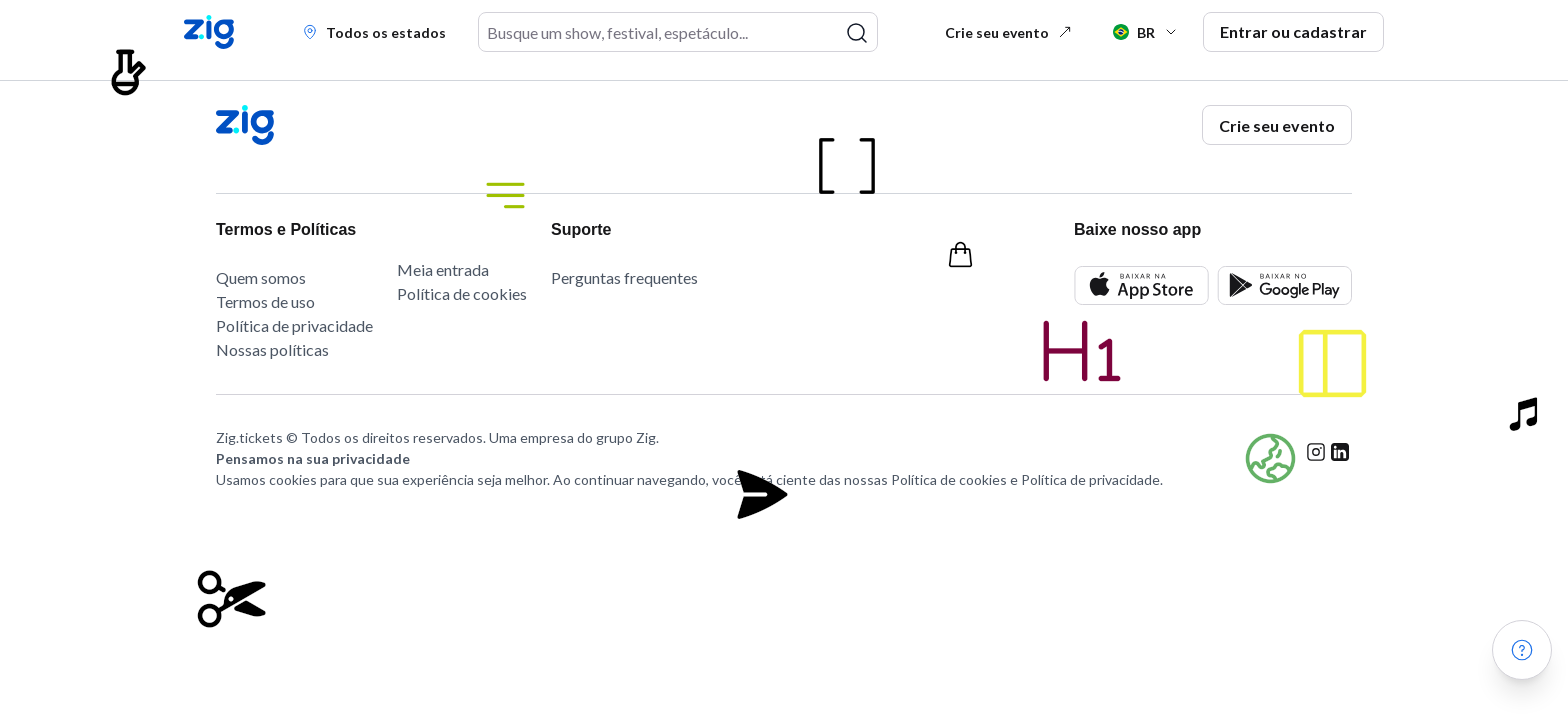 The image size is (1568, 720). What do you see at coordinates (847, 166) in the screenshot?
I see `insert or edit code brackets` at bounding box center [847, 166].